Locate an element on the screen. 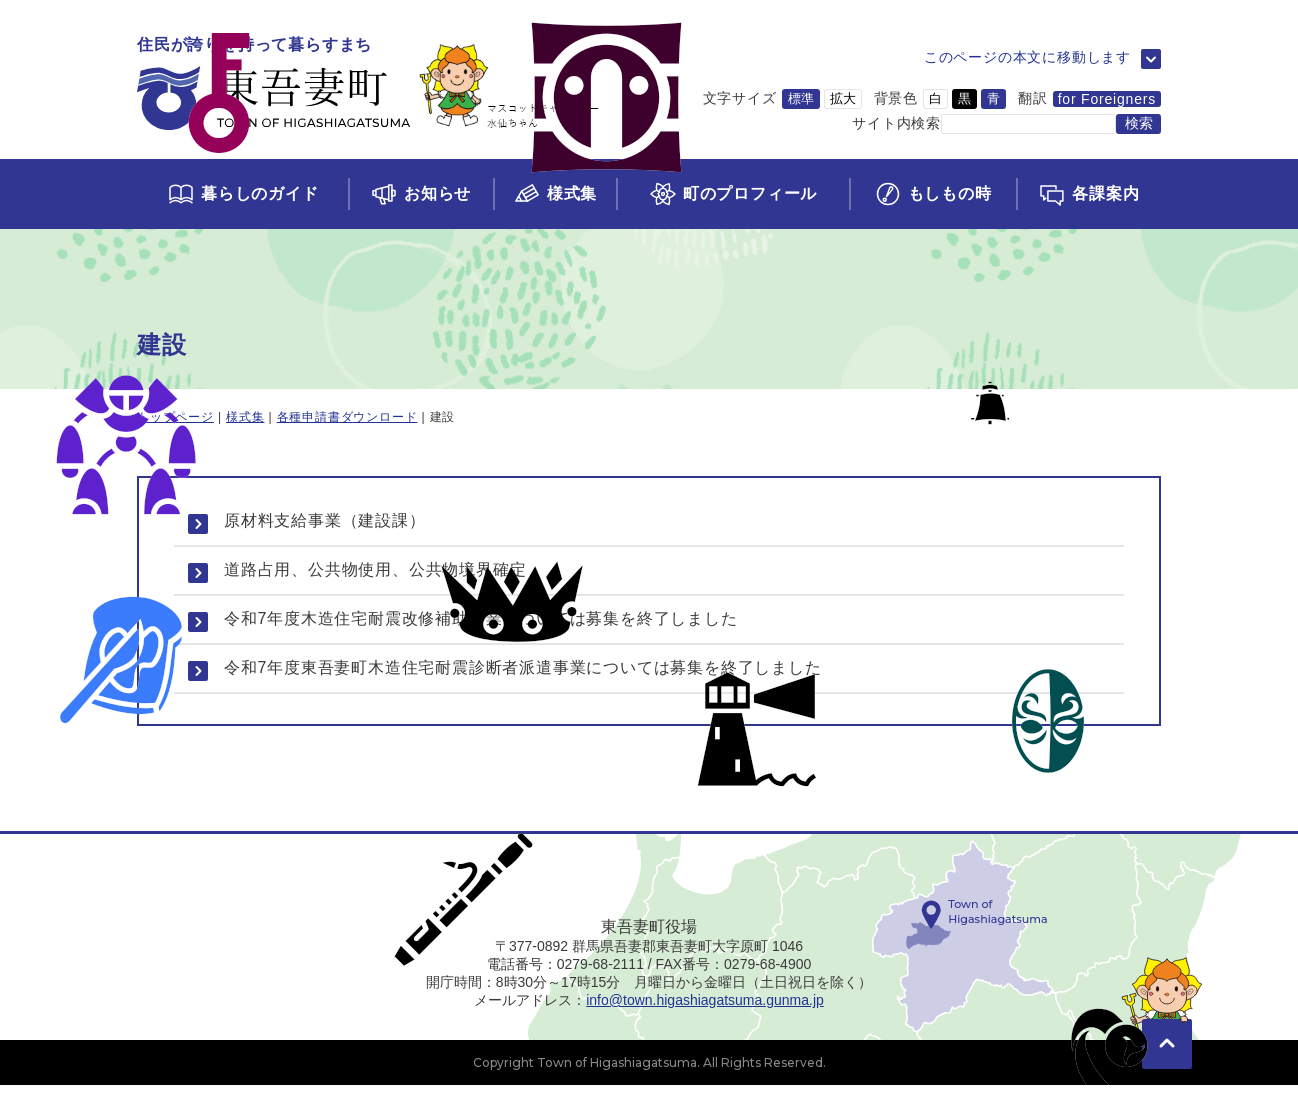 This screenshot has width=1298, height=1111. select player avatar or character is located at coordinates (606, 97).